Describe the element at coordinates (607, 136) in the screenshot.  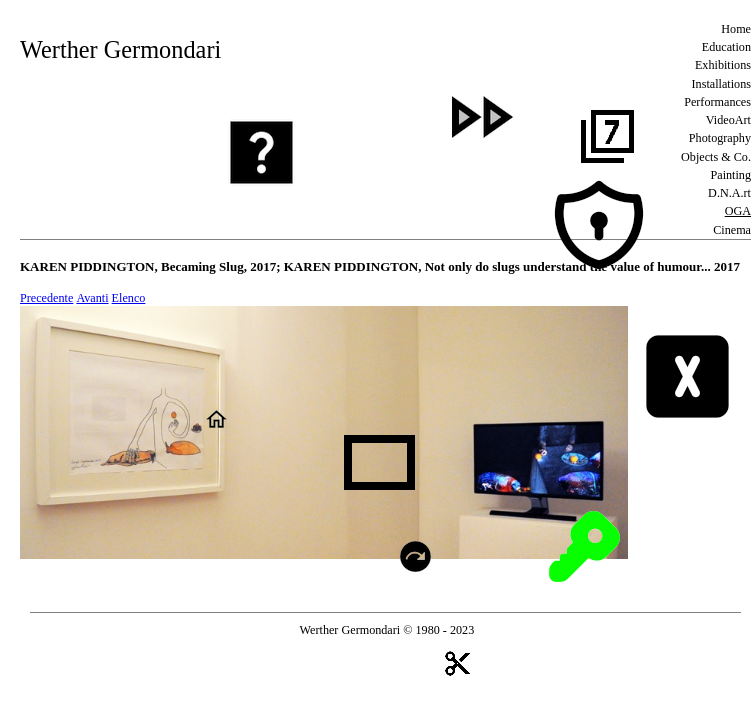
I see `indicates item 7 in a numbered series or filter` at that location.